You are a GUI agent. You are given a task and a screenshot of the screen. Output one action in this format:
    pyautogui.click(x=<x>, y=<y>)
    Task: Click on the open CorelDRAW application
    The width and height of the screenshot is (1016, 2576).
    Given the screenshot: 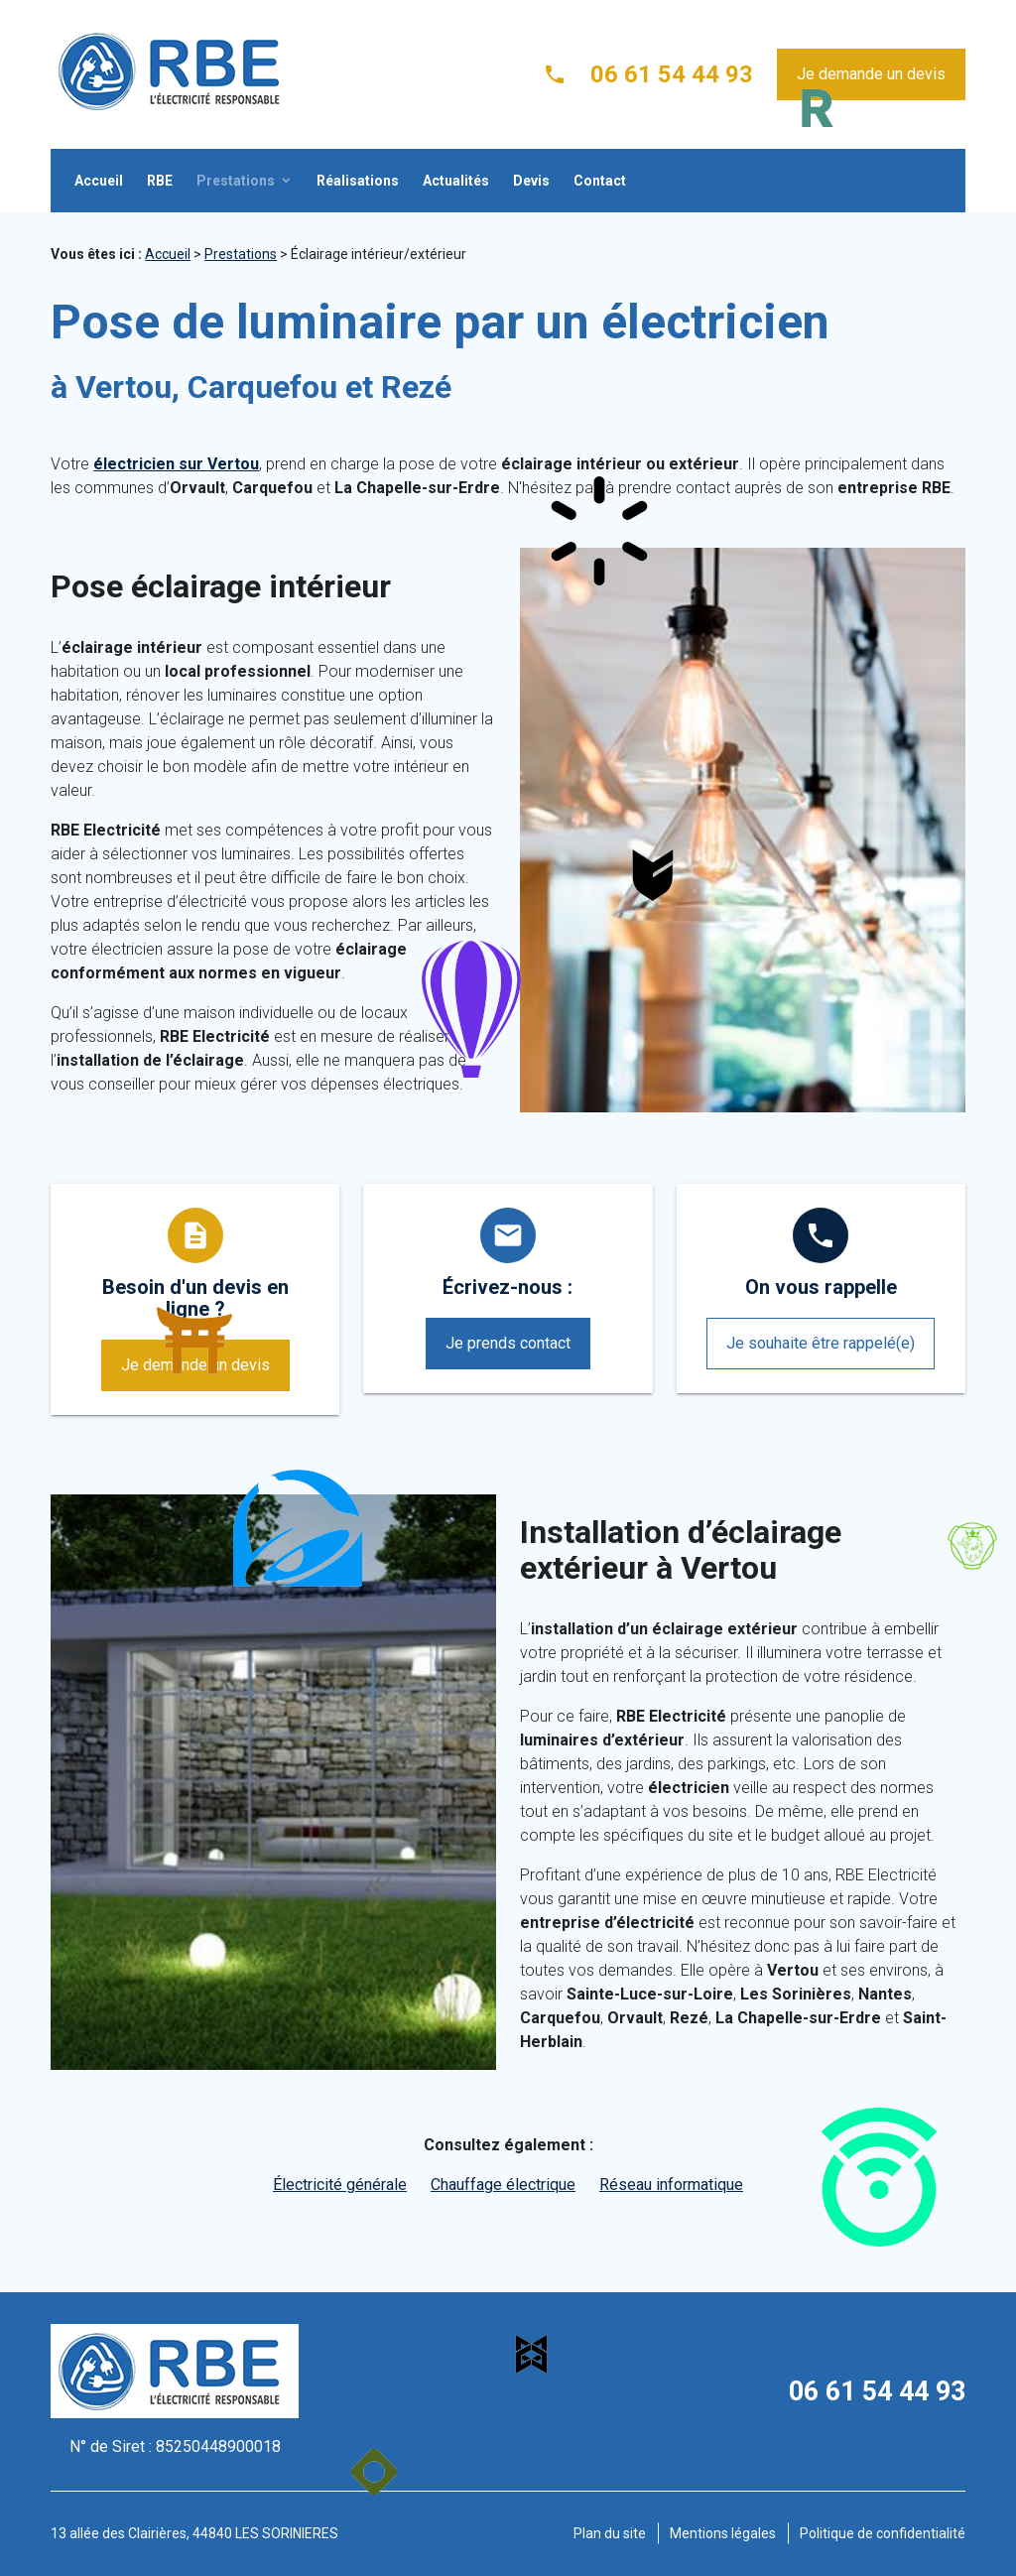 What is the action you would take?
    pyautogui.click(x=471, y=1009)
    